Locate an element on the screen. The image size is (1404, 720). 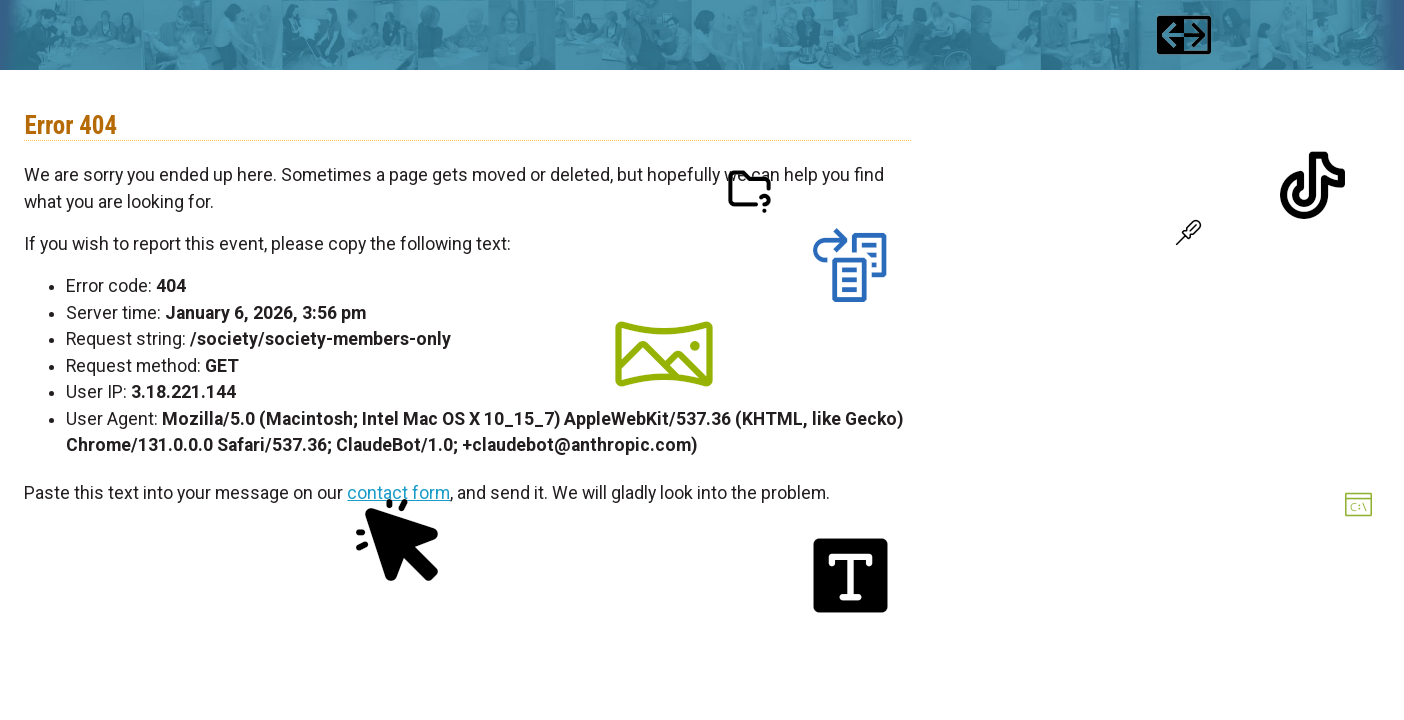
toggle between true/false boolean values is located at coordinates (1184, 35).